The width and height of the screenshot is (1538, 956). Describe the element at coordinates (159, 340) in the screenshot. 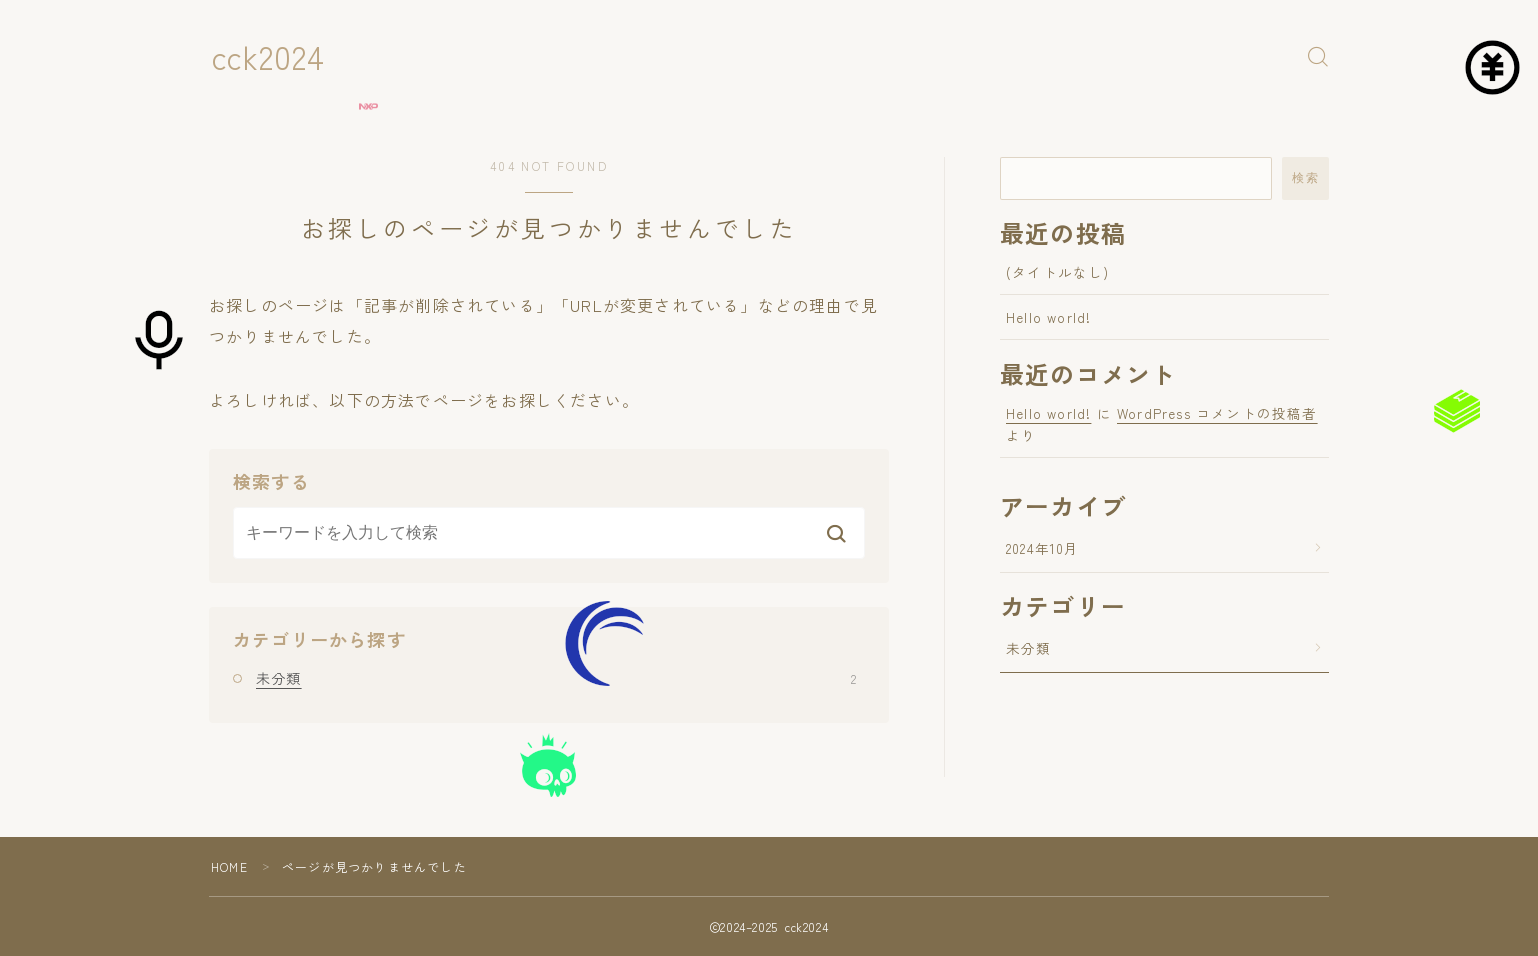

I see `tap to start voice recording` at that location.